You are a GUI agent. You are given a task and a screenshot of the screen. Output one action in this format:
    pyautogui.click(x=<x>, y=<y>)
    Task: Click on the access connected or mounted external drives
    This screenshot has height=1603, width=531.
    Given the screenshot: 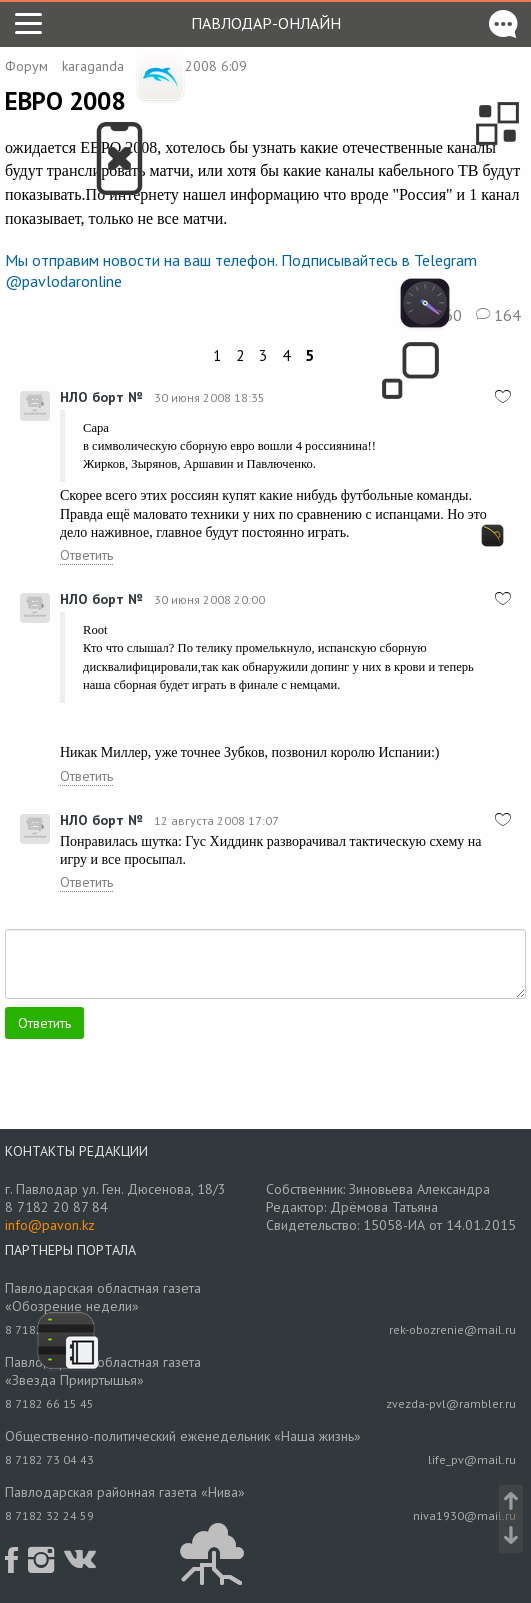 What is the action you would take?
    pyautogui.click(x=410, y=370)
    